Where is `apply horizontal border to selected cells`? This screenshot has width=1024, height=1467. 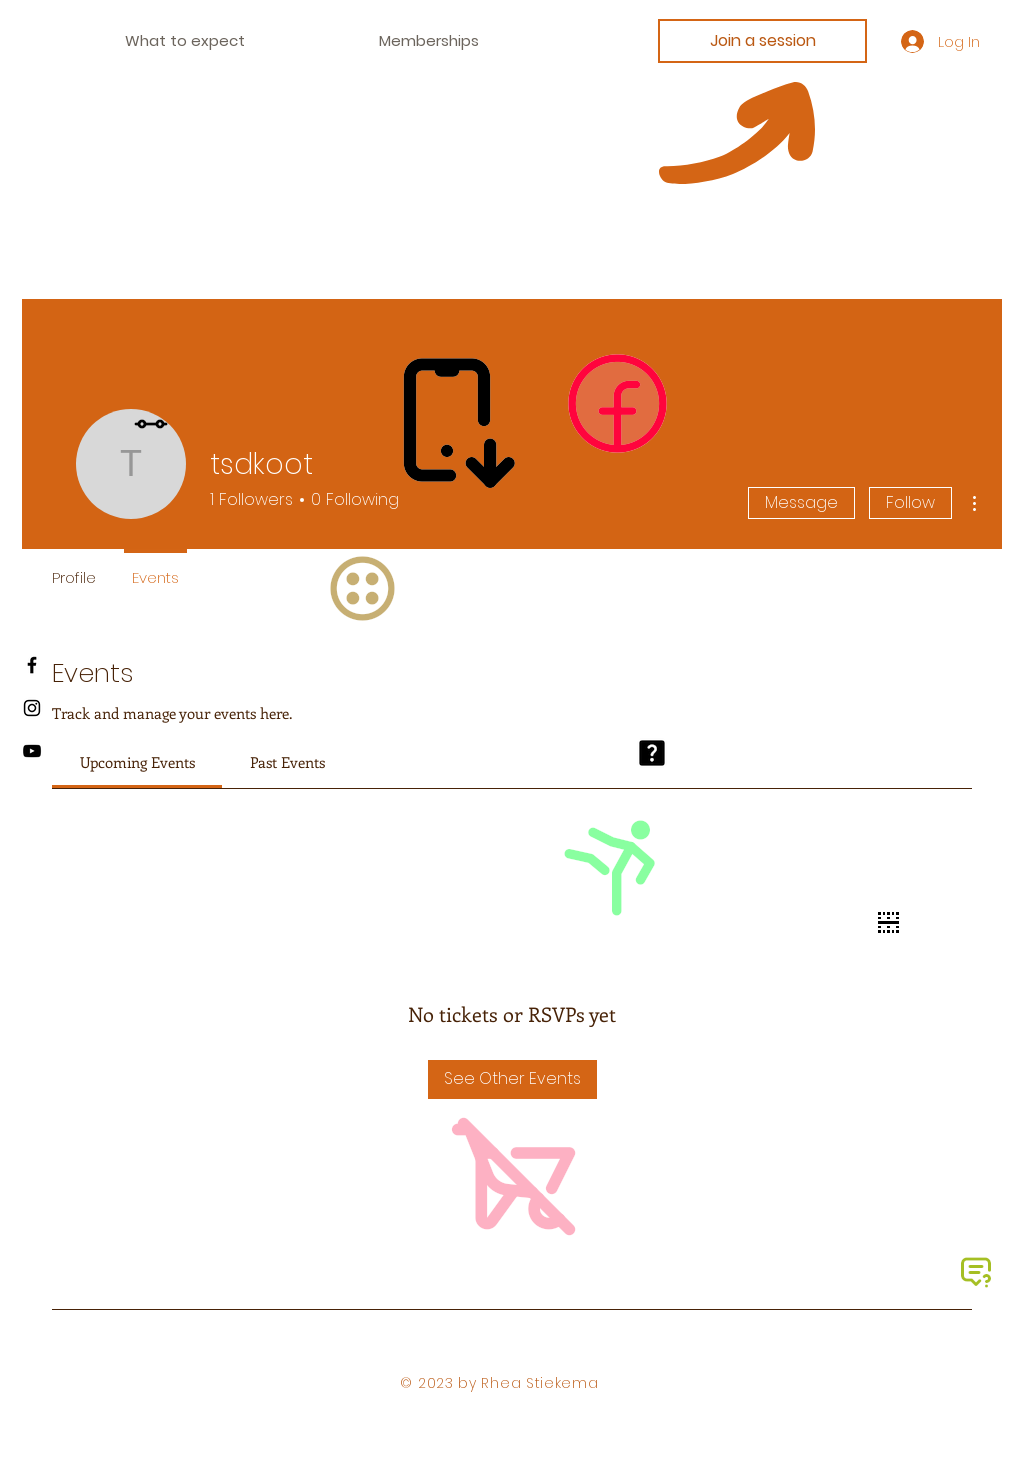 apply horizontal border to selected cells is located at coordinates (888, 922).